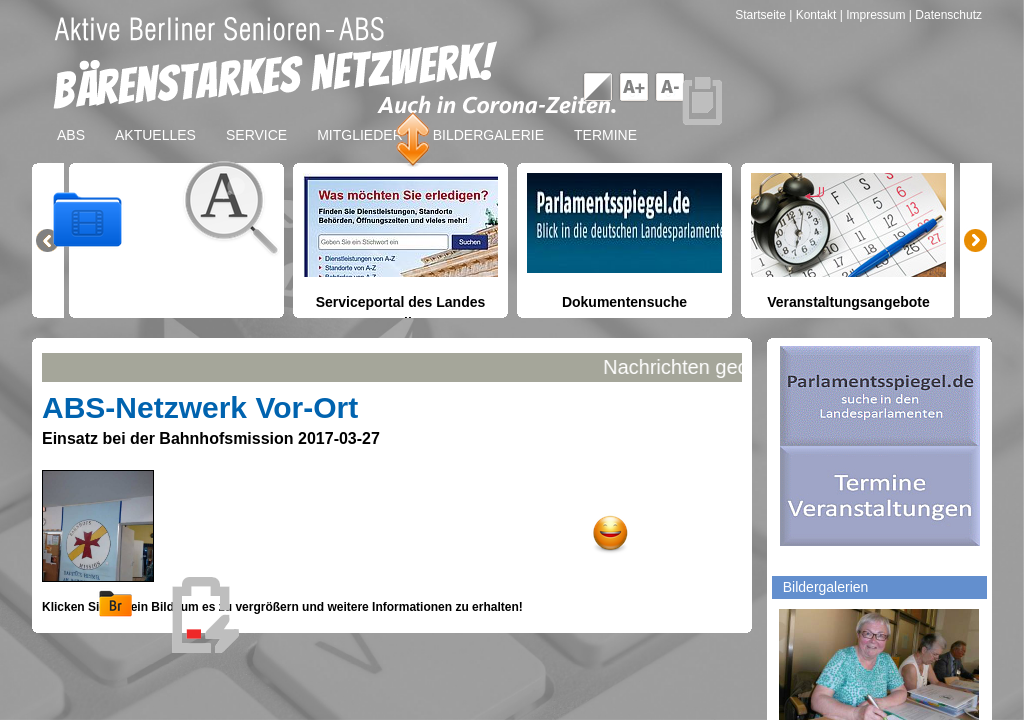 This screenshot has width=1024, height=720. What do you see at coordinates (87, 219) in the screenshot?
I see `open your videos folder` at bounding box center [87, 219].